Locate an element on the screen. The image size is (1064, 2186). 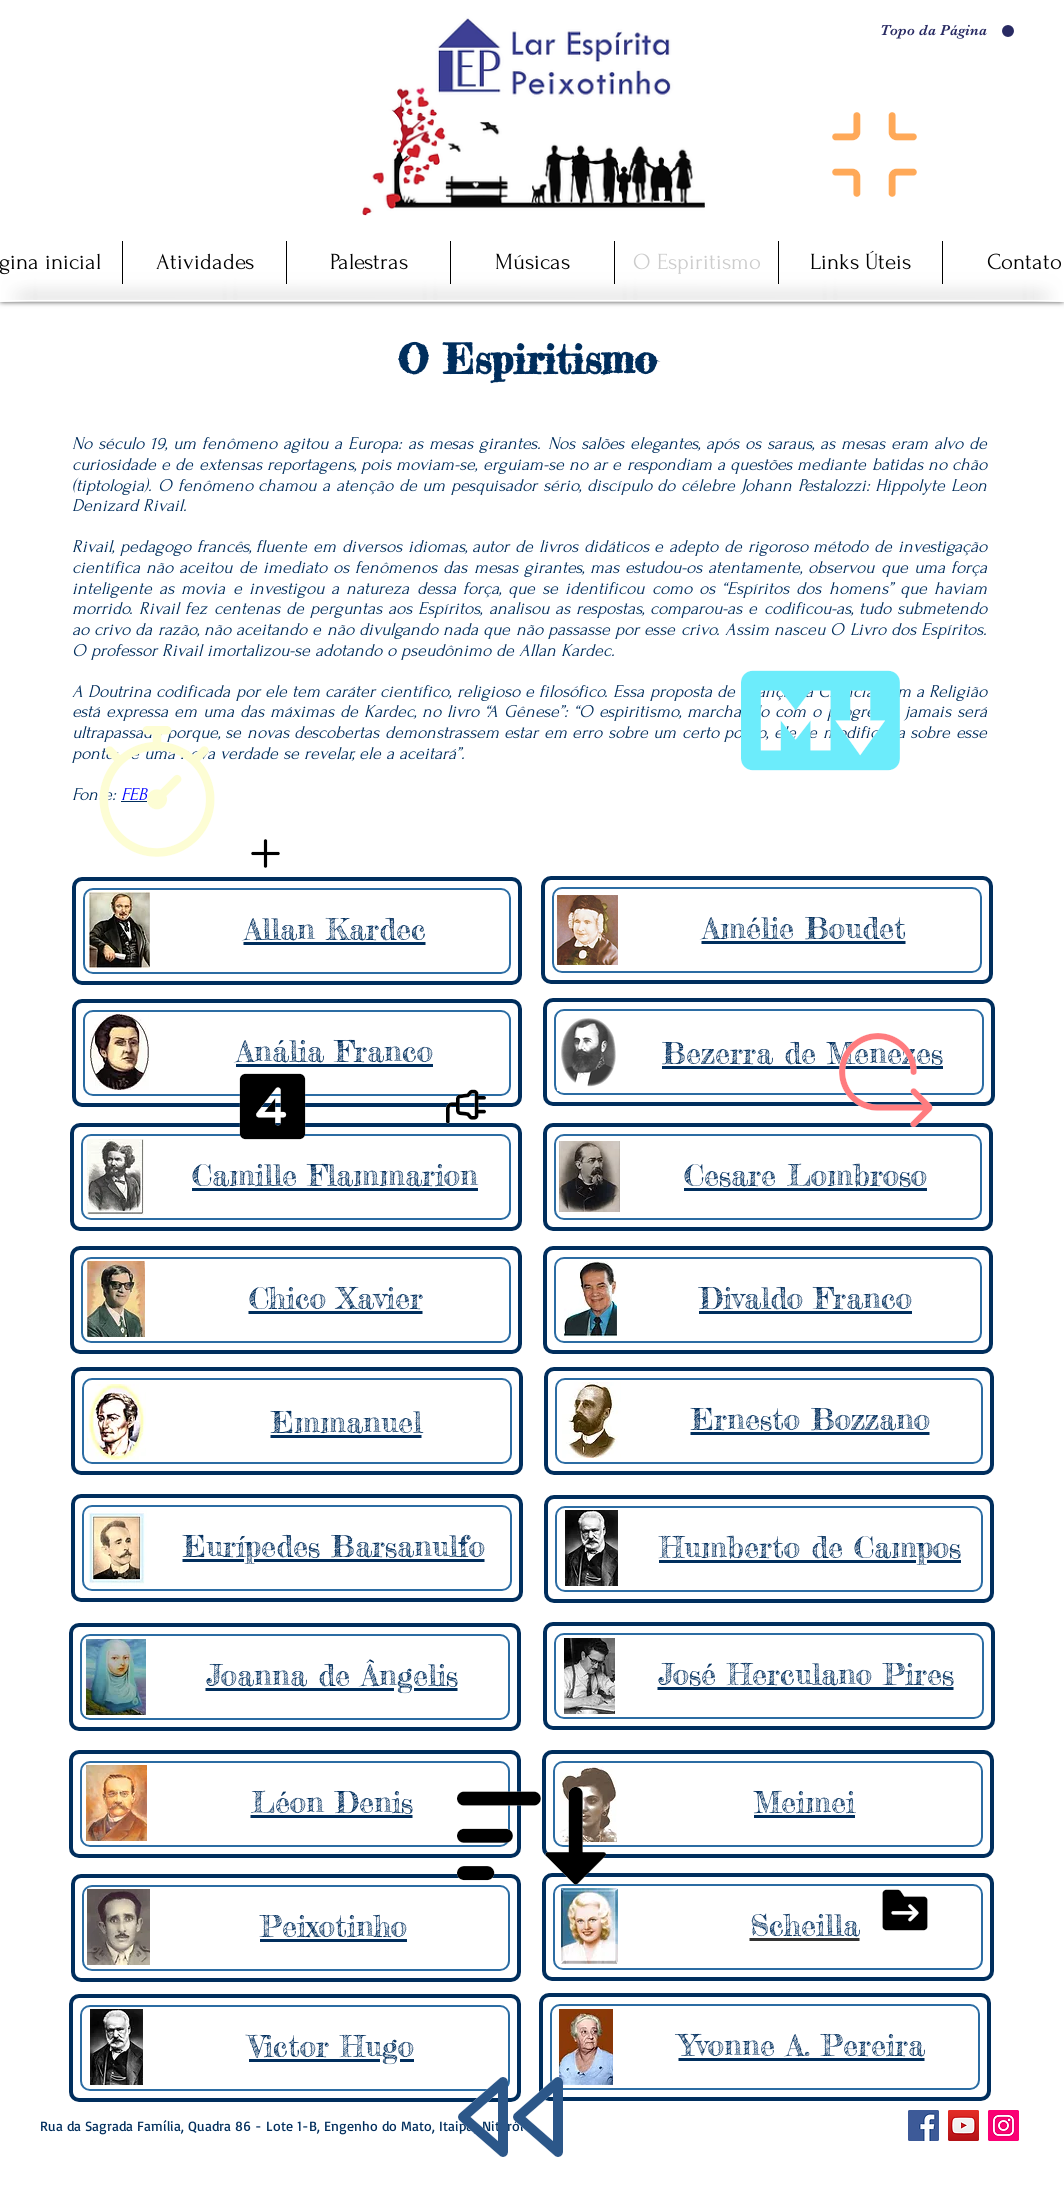
select or navigate to item number four is located at coordinates (272, 1106).